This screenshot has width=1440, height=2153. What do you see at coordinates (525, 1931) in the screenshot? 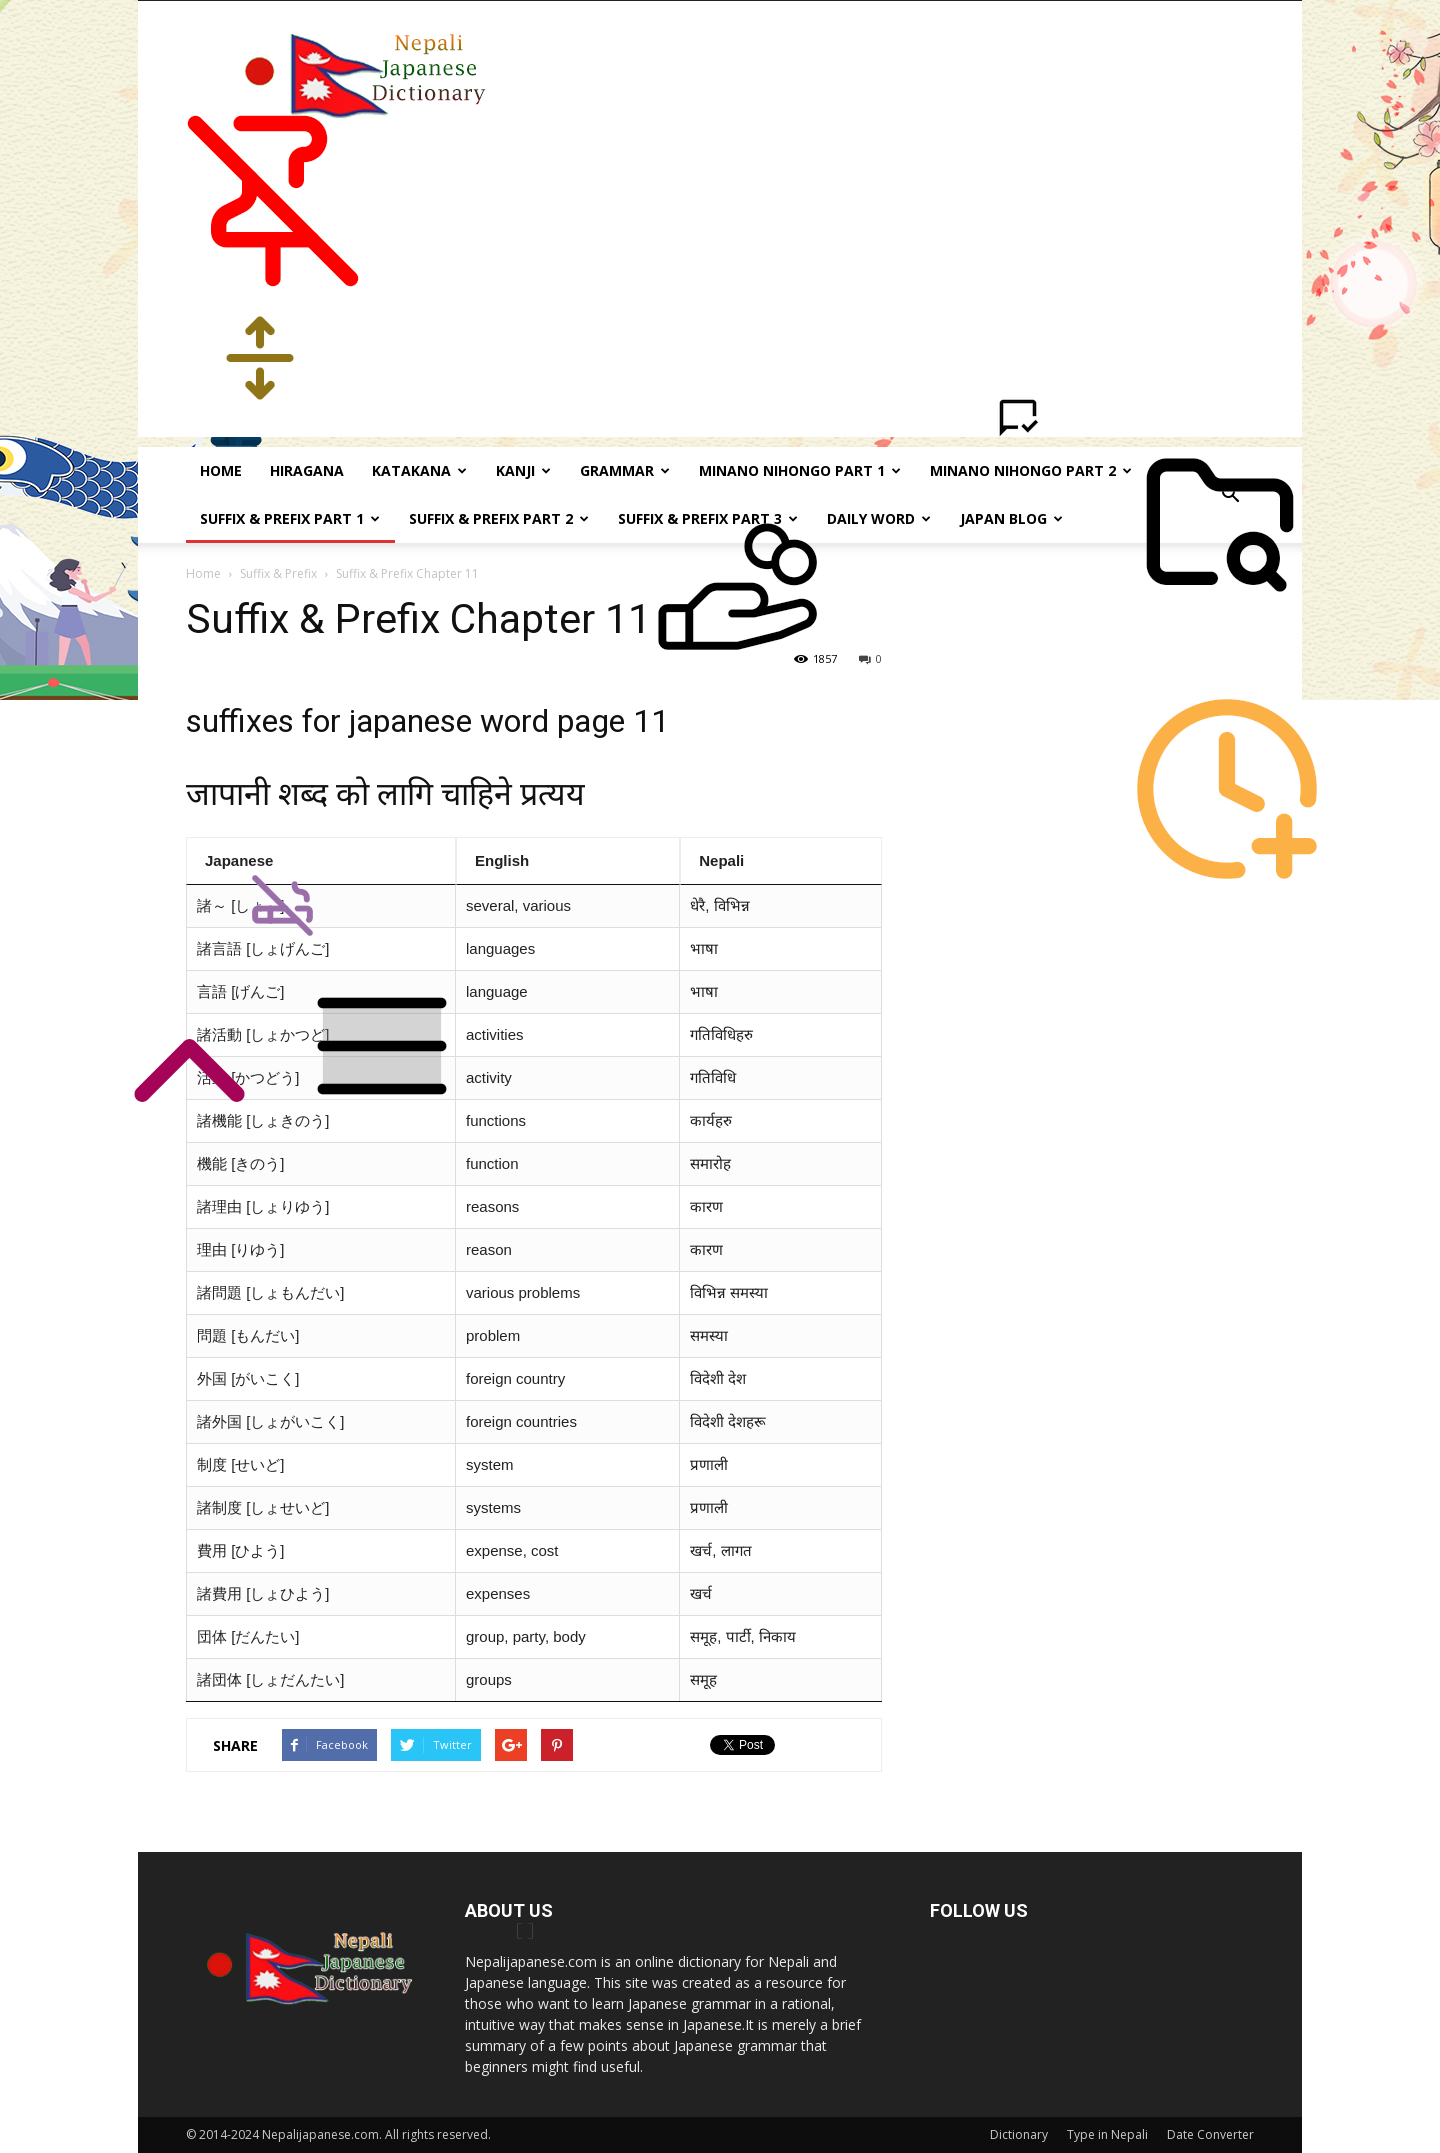
I see `insert code or text block` at bounding box center [525, 1931].